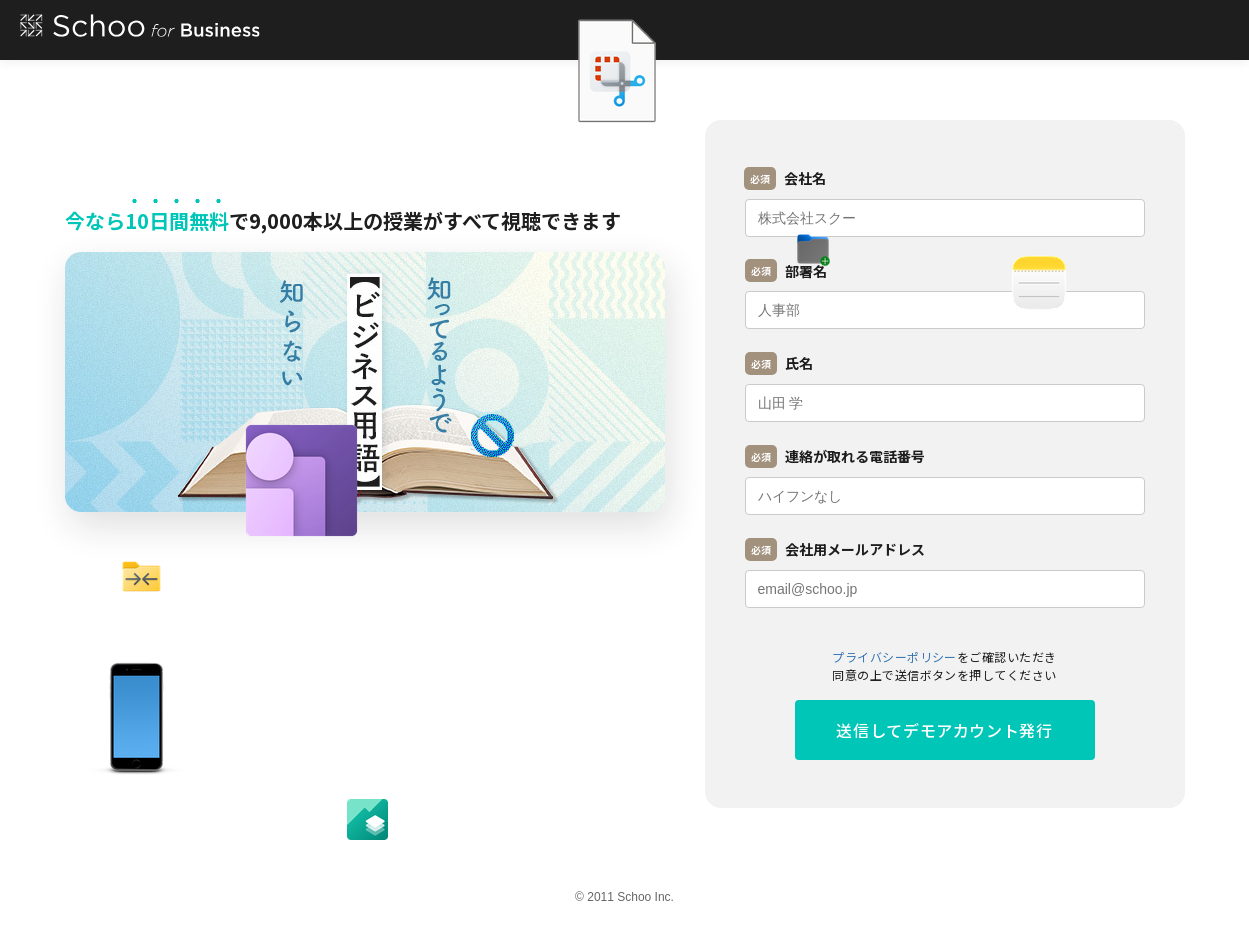  What do you see at coordinates (367, 819) in the screenshot?
I see `open workbooks app for data visualization` at bounding box center [367, 819].